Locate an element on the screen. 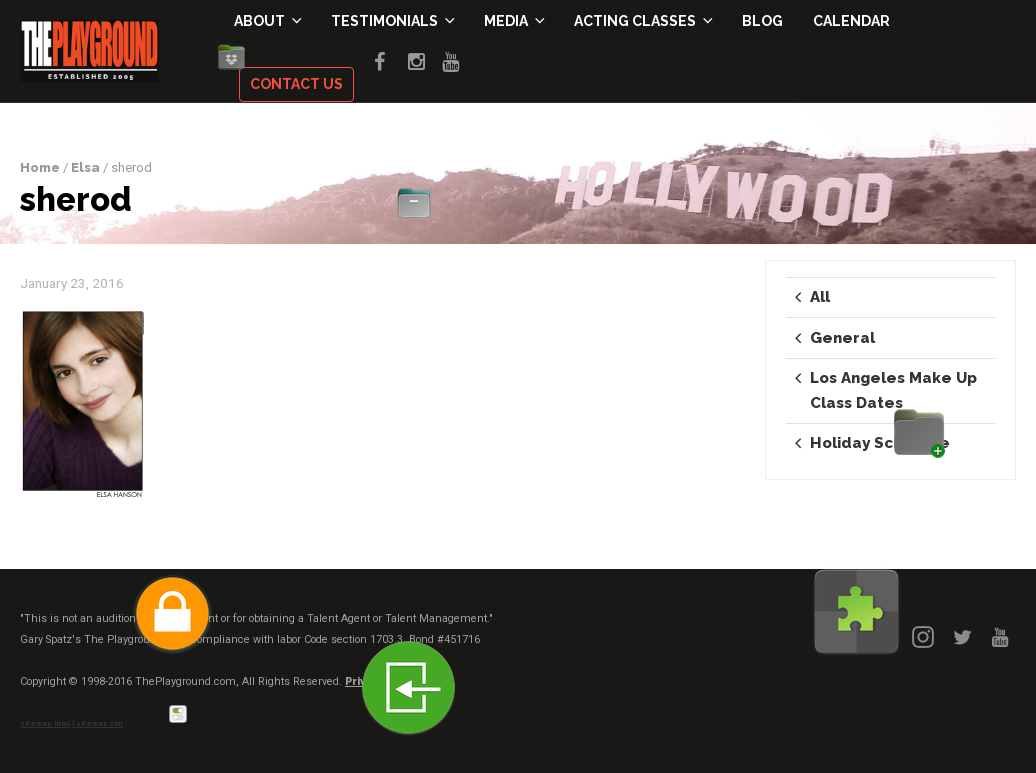  log out of your account is located at coordinates (408, 687).